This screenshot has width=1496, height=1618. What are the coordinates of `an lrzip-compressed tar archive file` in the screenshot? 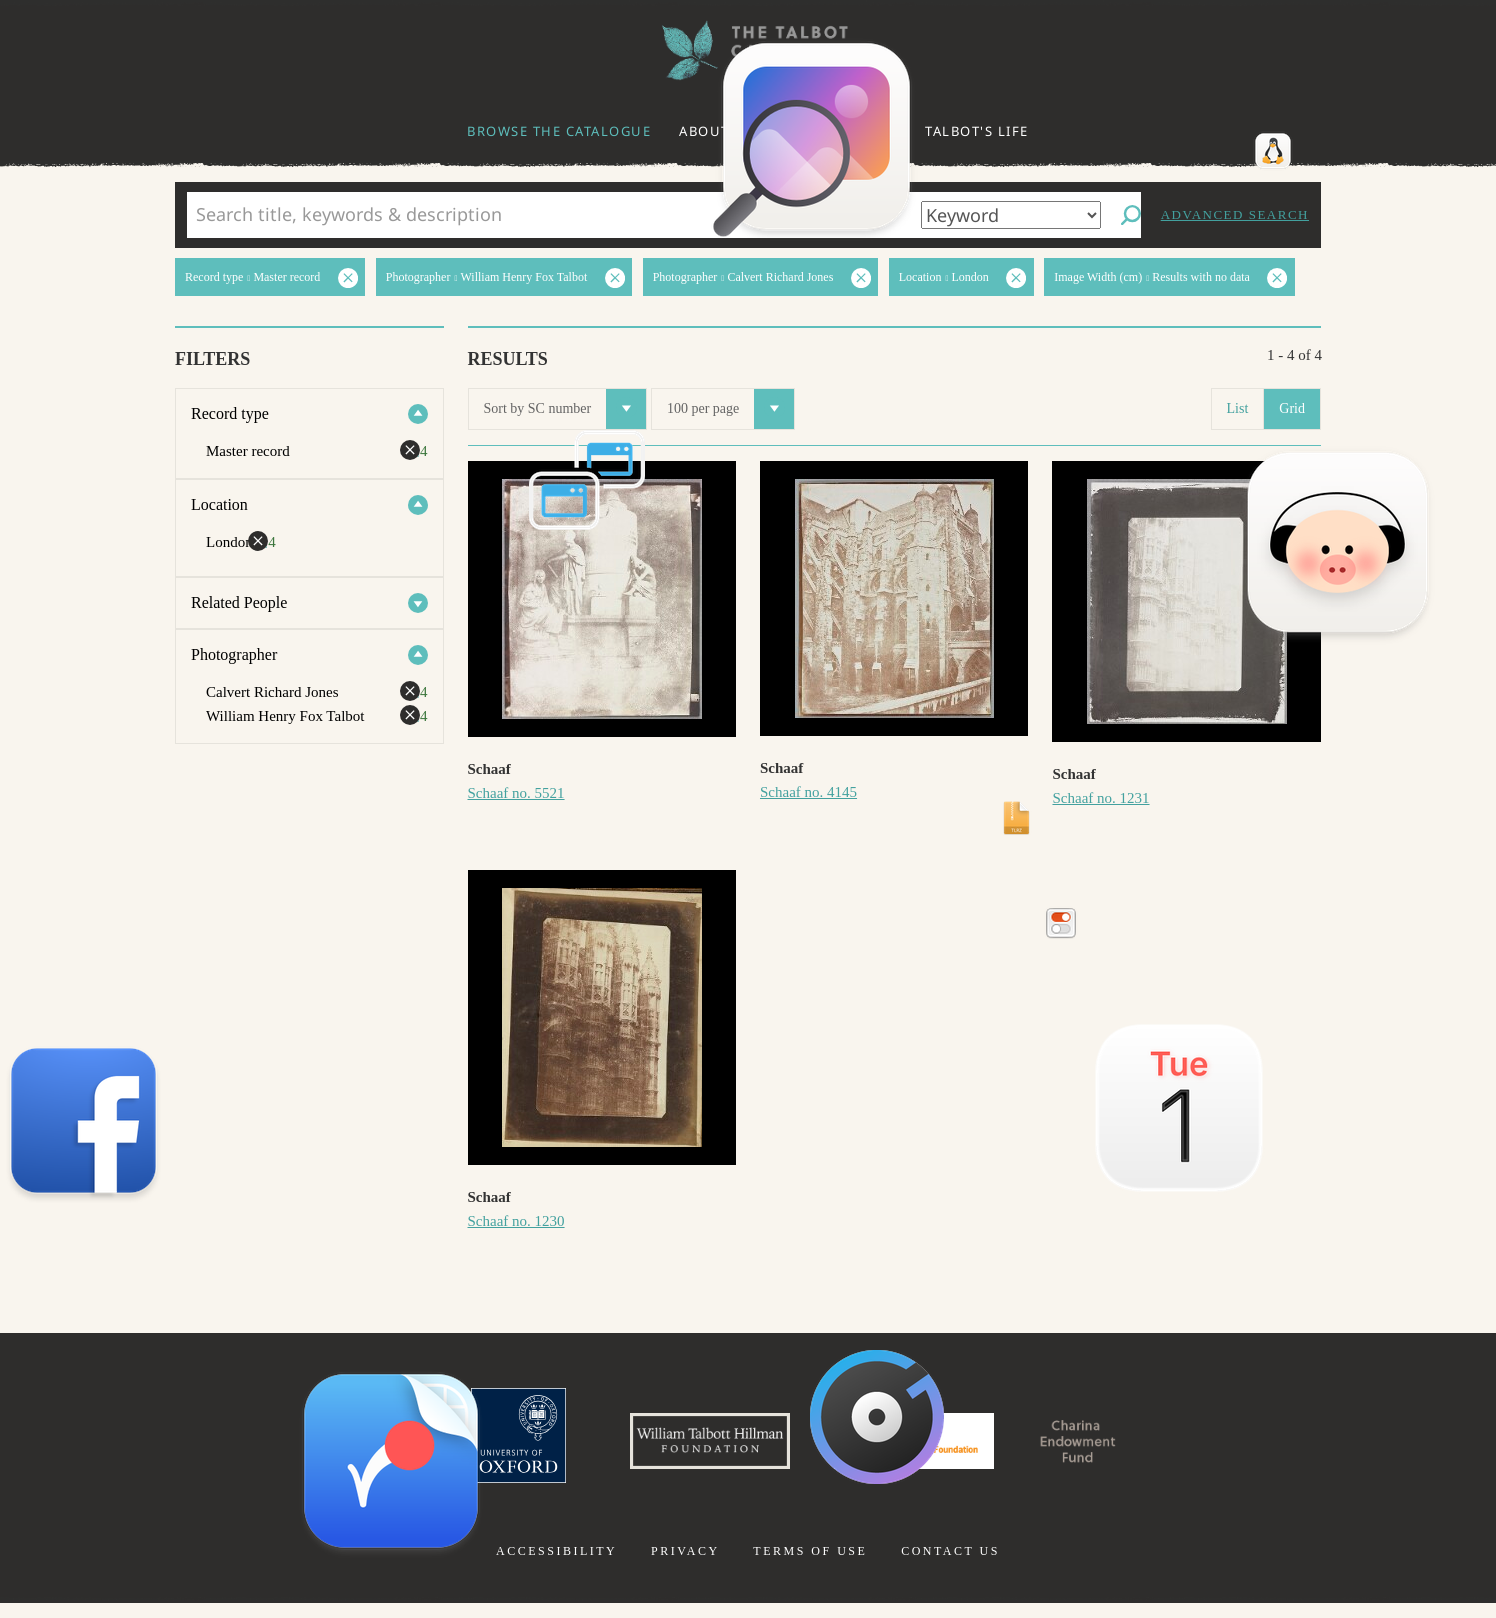 It's located at (1016, 818).